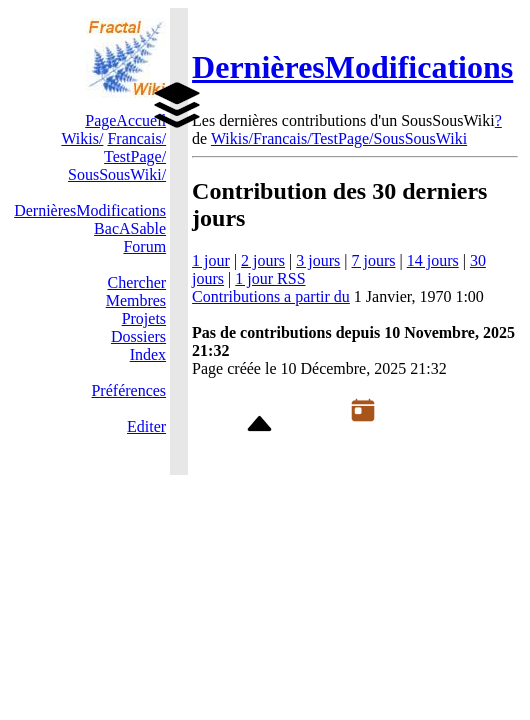 Image resolution: width=530 pixels, height=720 pixels. What do you see at coordinates (177, 105) in the screenshot?
I see `open Buffer social media scheduling app` at bounding box center [177, 105].